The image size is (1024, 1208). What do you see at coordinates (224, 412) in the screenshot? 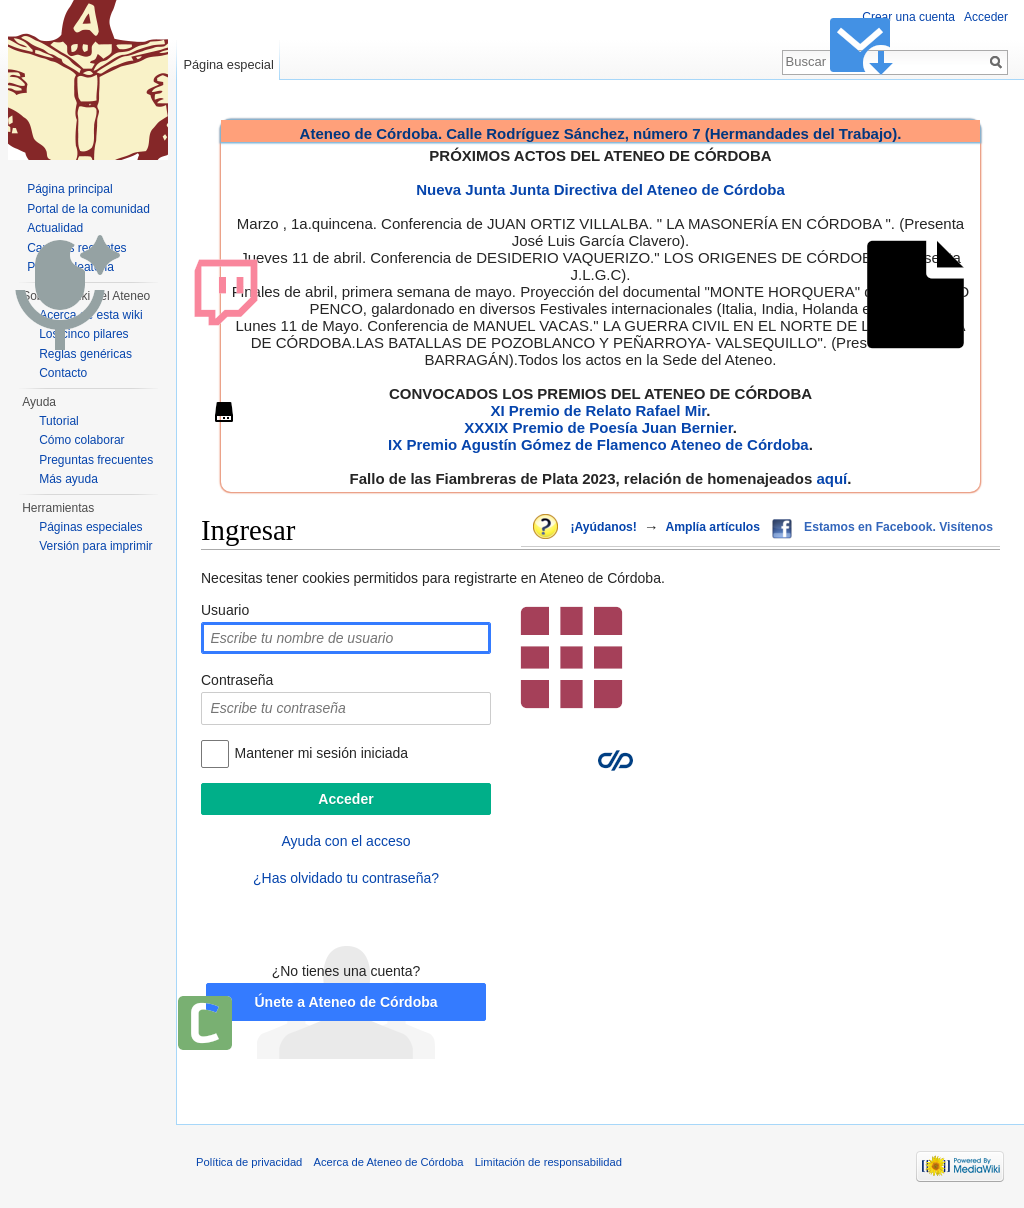
I see `access external storage or hard drive` at bounding box center [224, 412].